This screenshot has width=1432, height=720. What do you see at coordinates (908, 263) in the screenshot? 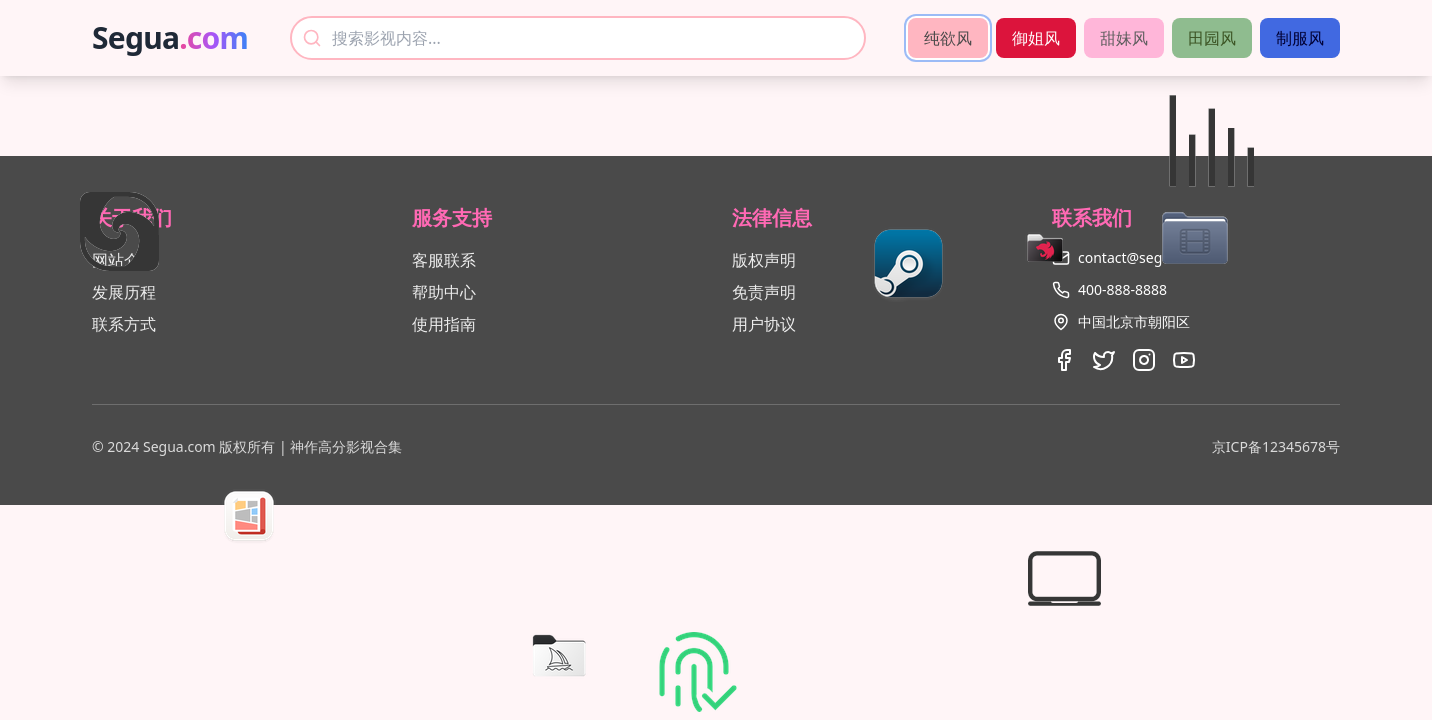
I see `open the steam gaming platform` at bounding box center [908, 263].